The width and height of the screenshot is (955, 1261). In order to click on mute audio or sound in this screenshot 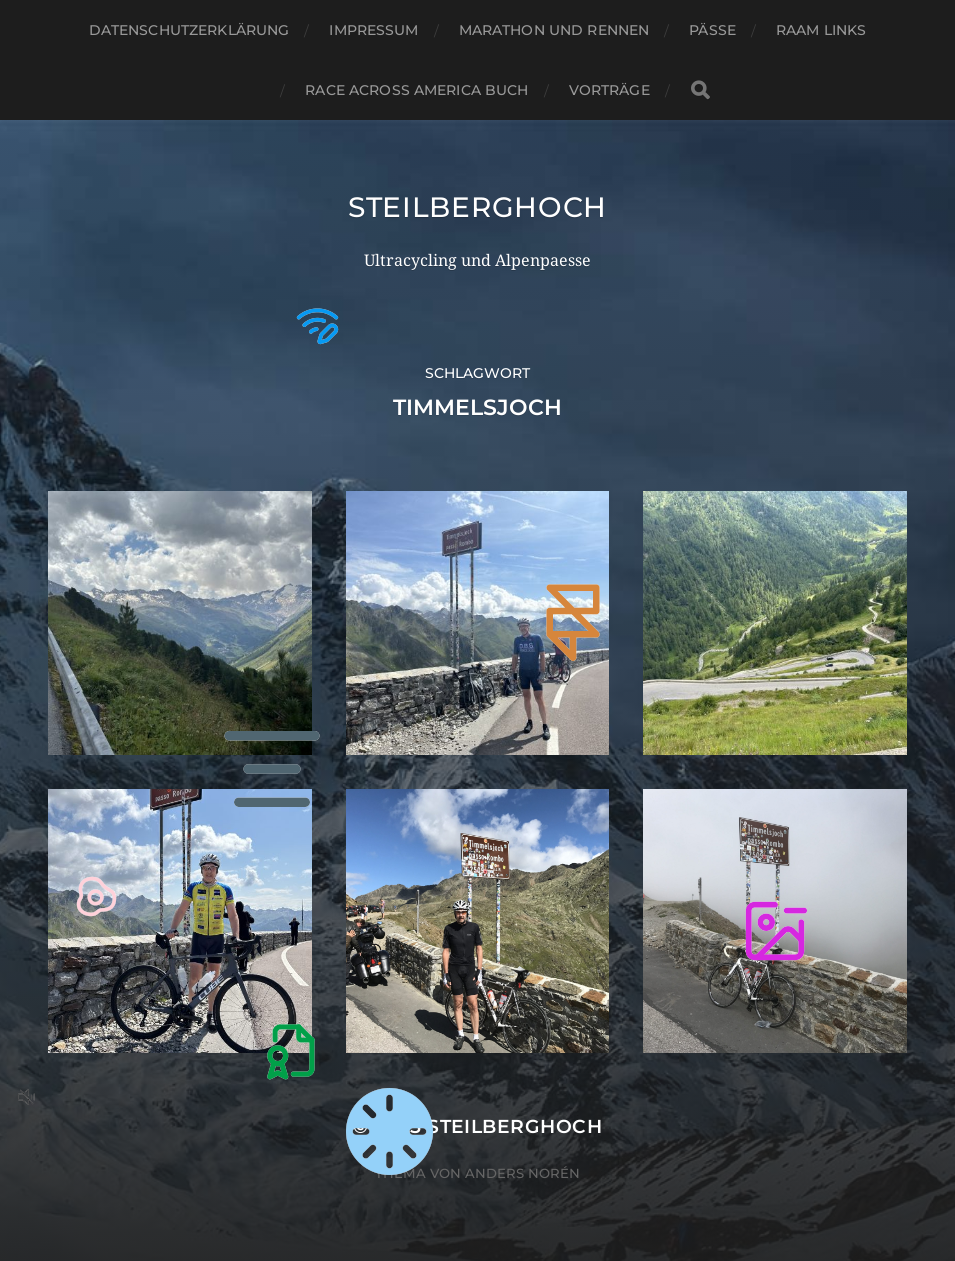, I will do `click(26, 1097)`.